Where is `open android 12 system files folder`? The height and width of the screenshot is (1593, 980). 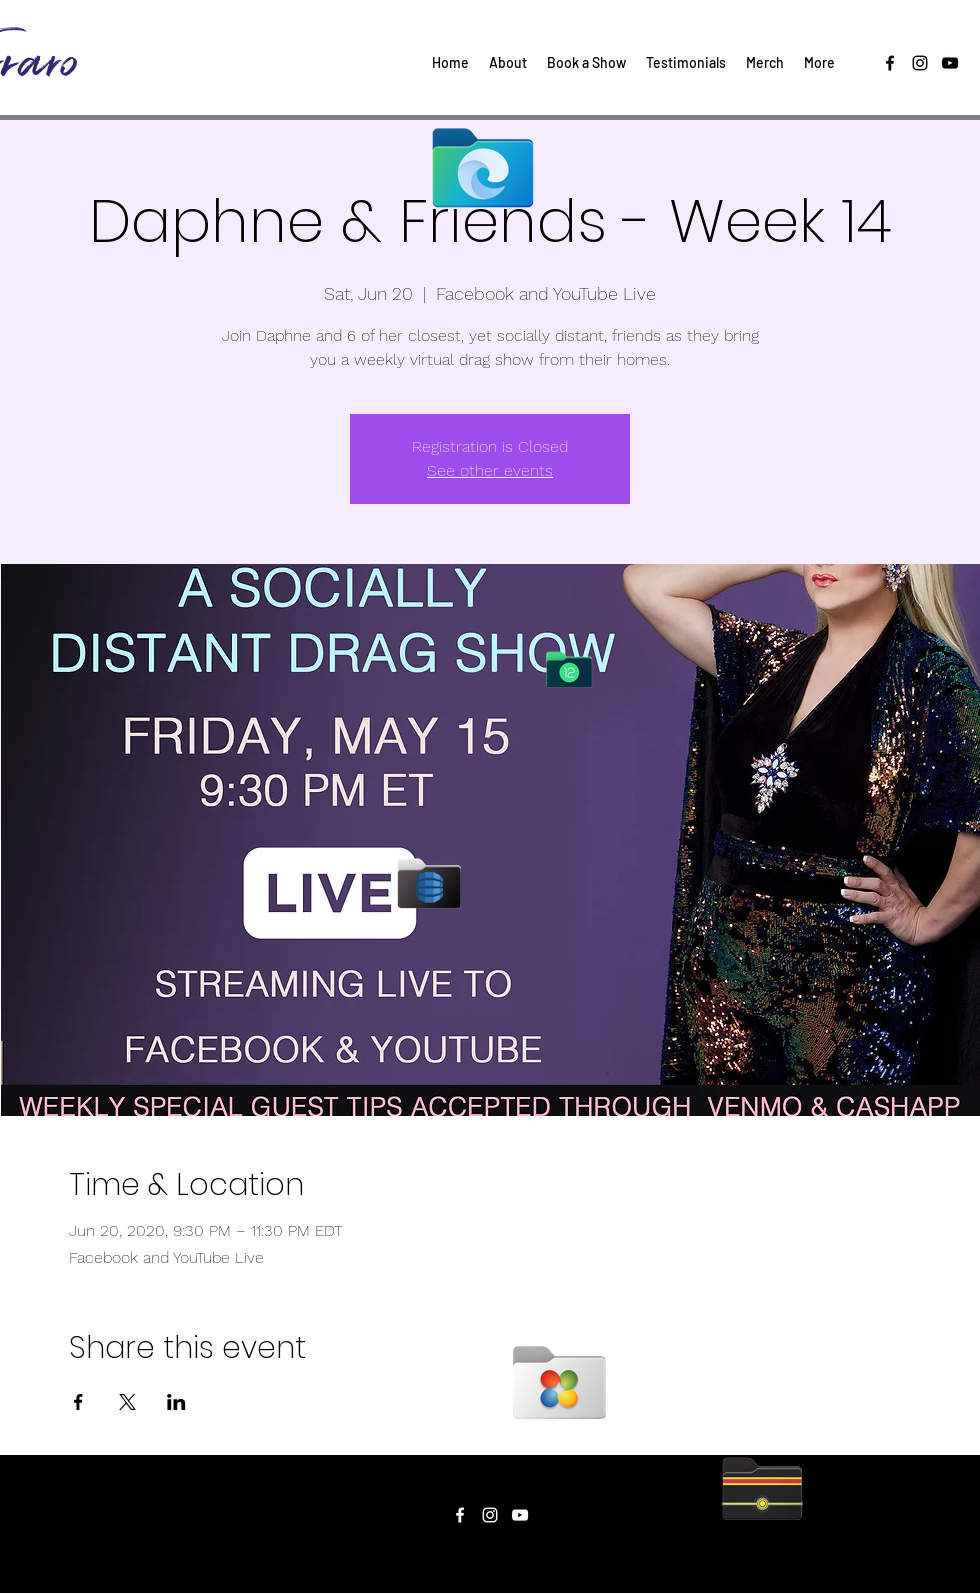 open android 12 system files folder is located at coordinates (569, 671).